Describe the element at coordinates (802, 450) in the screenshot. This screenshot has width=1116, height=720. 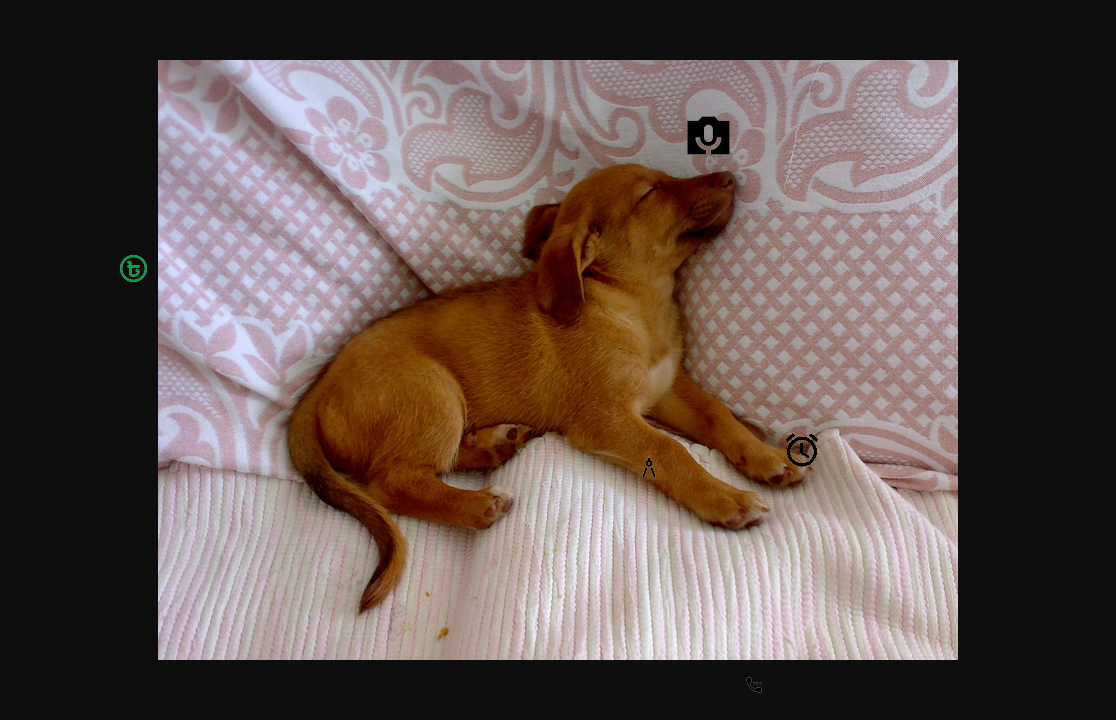
I see `set or manage alarms` at that location.